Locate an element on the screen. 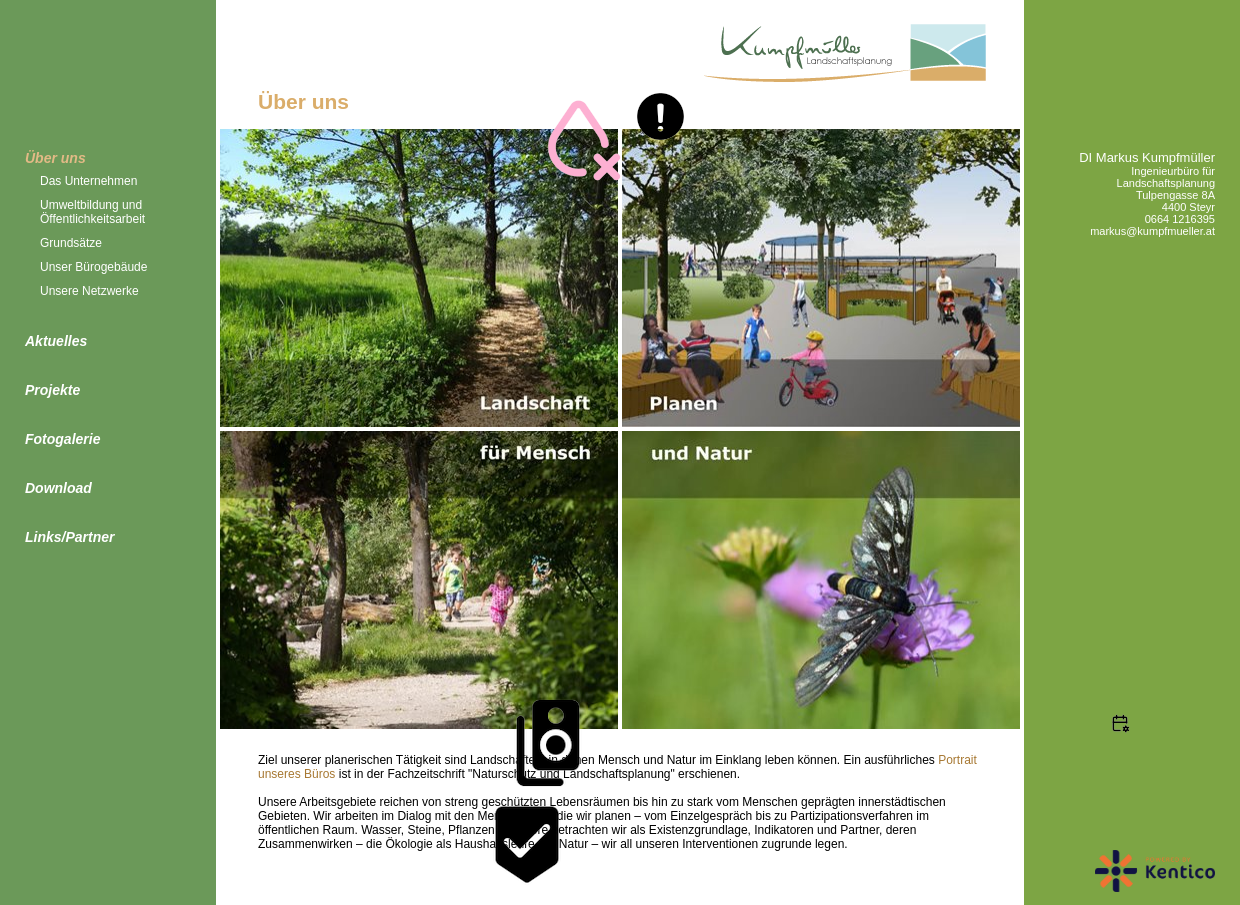 Image resolution: width=1240 pixels, height=905 pixels. indicates a verified or confirmed location is located at coordinates (527, 845).